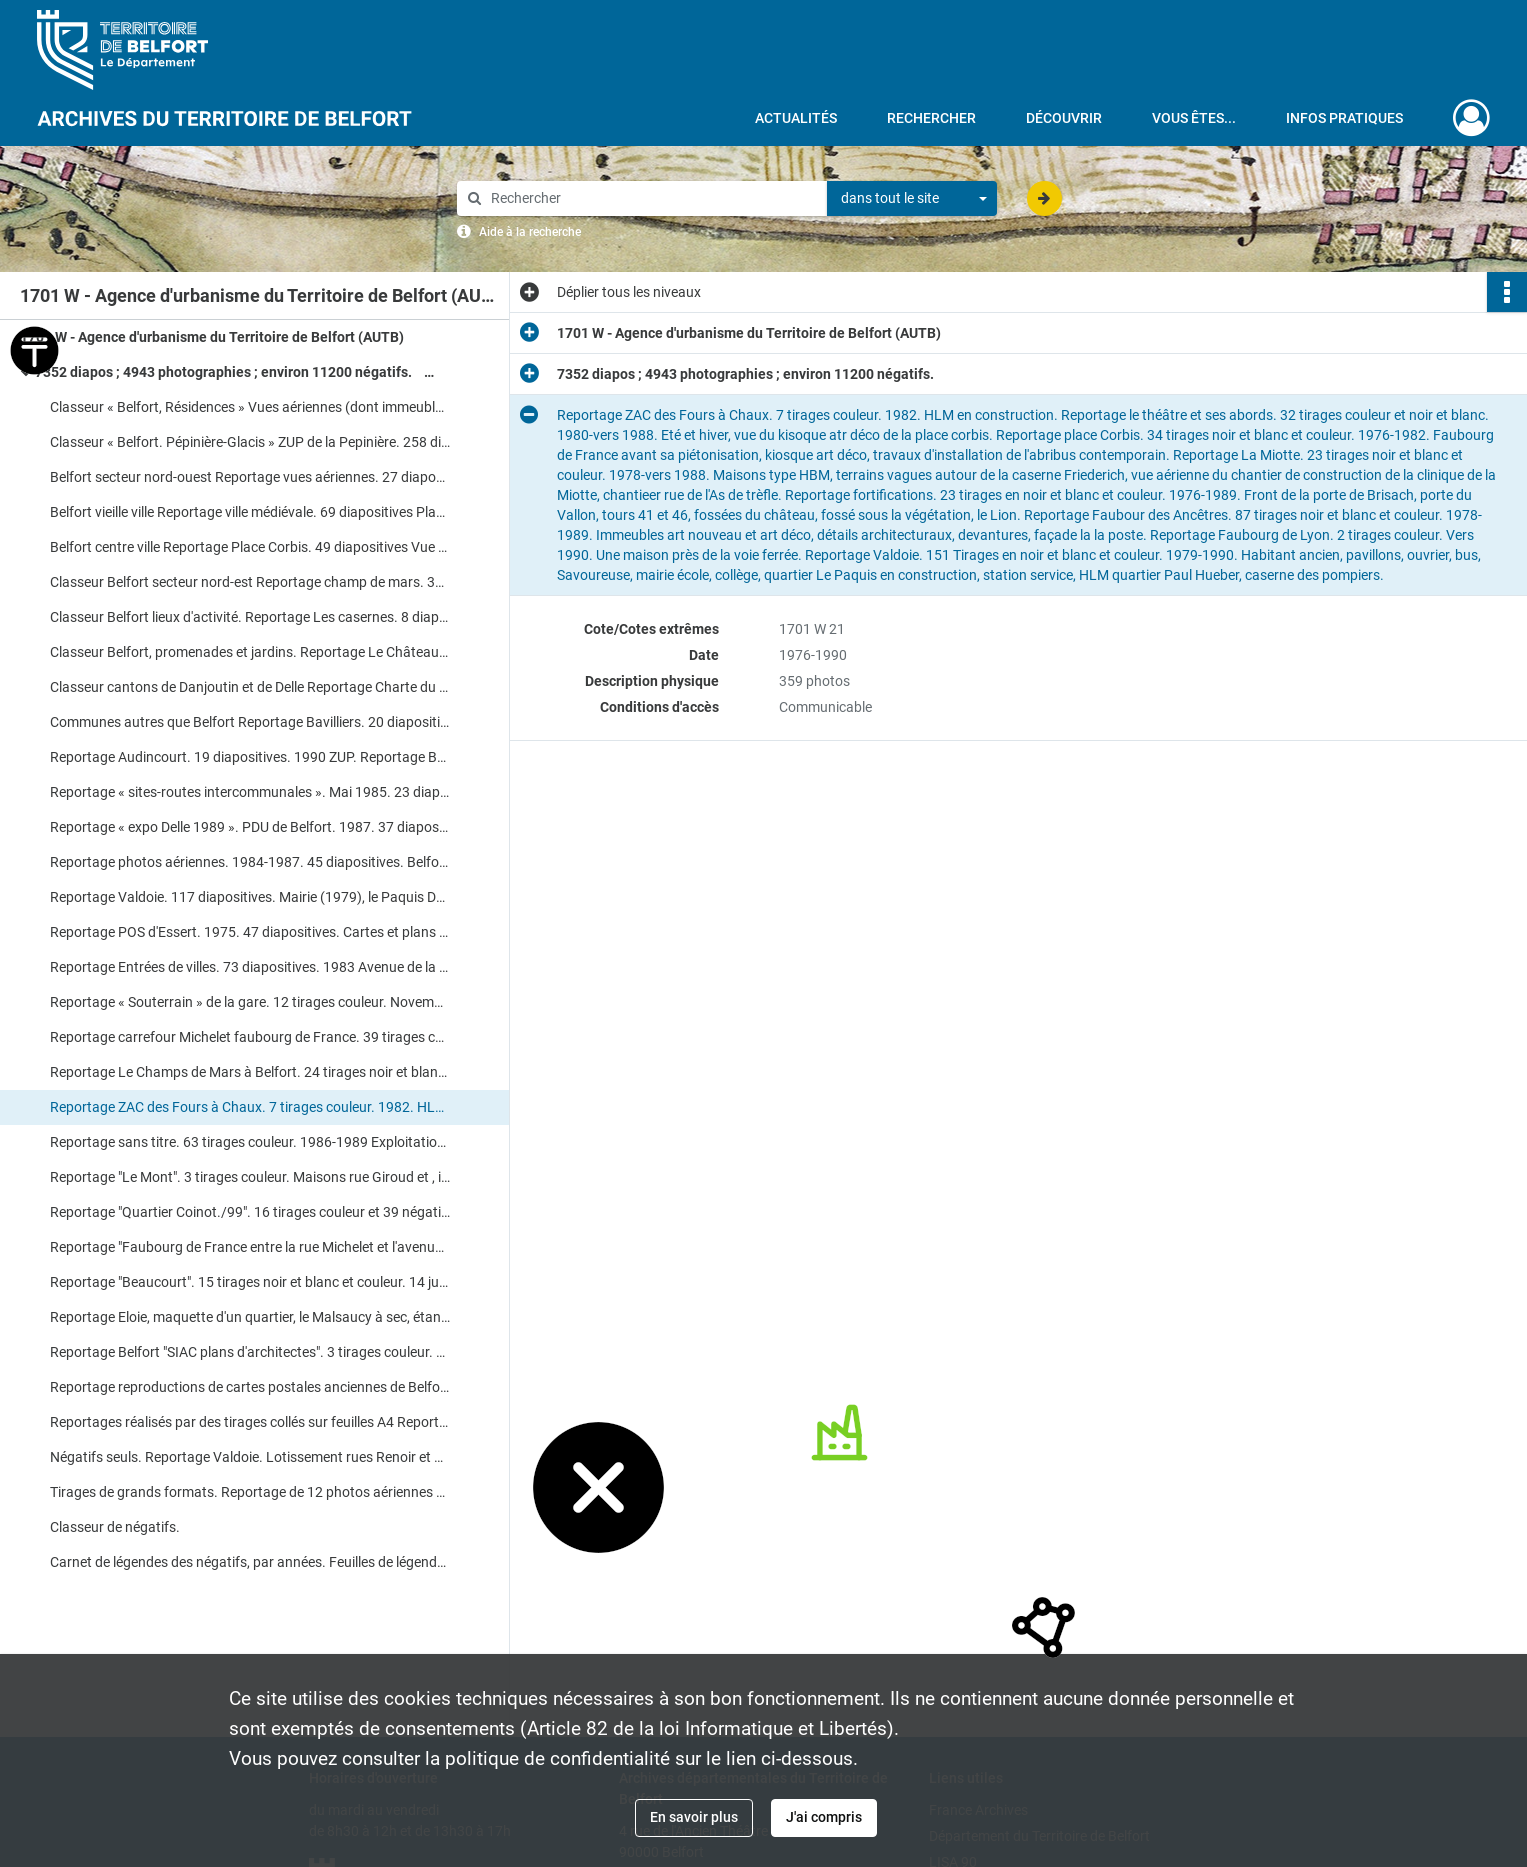 Image resolution: width=1527 pixels, height=1867 pixels. I want to click on access polygon or shape drawing tool, so click(1044, 1627).